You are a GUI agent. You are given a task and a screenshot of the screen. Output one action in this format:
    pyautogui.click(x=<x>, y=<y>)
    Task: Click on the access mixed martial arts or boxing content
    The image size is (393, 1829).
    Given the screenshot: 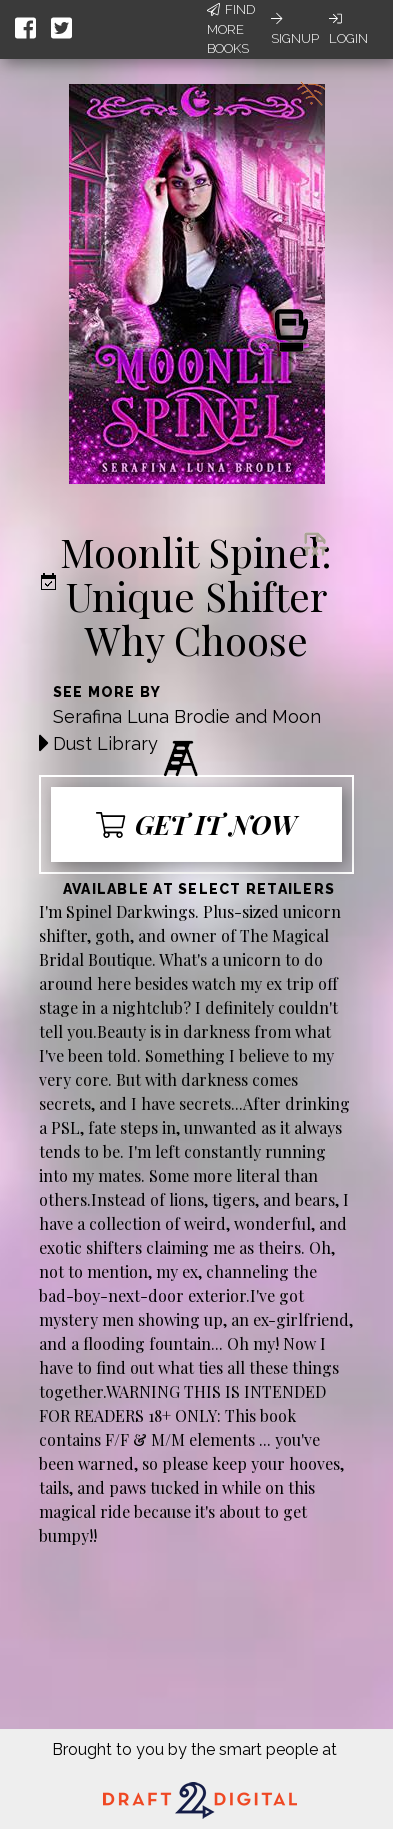 What is the action you would take?
    pyautogui.click(x=291, y=330)
    